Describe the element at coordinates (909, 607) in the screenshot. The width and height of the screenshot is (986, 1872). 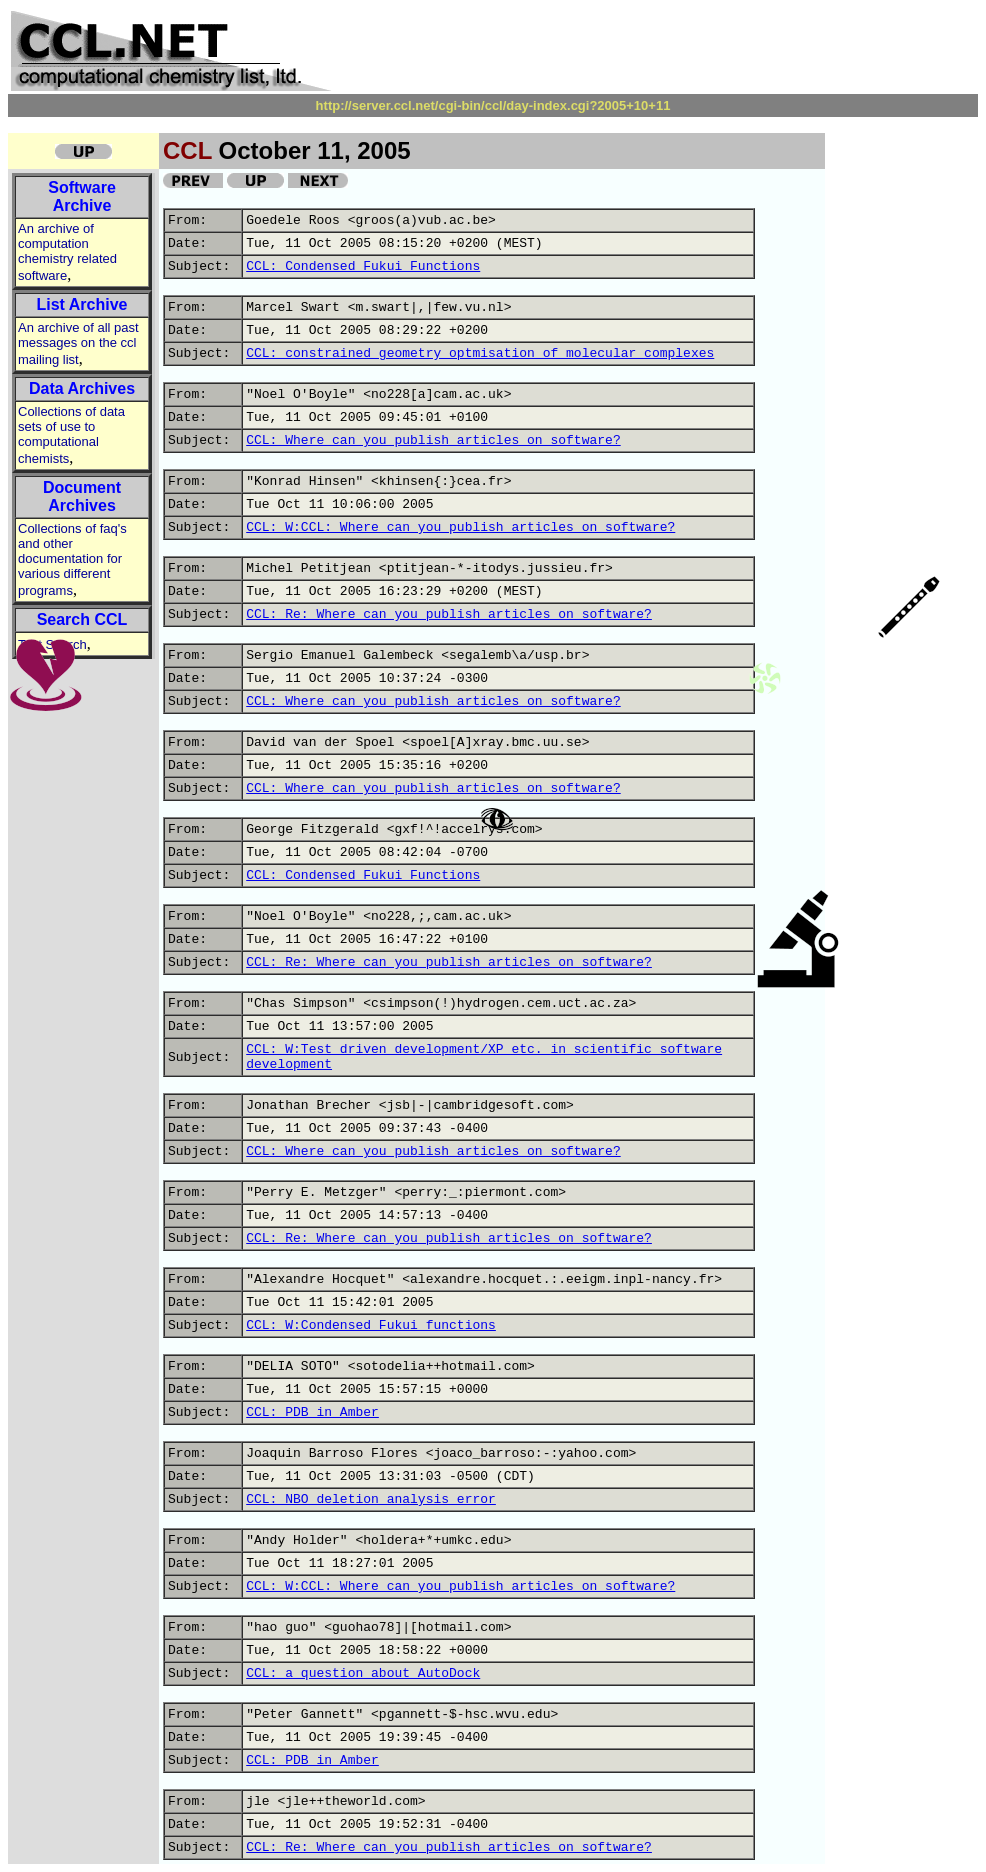
I see `access music or audio player` at that location.